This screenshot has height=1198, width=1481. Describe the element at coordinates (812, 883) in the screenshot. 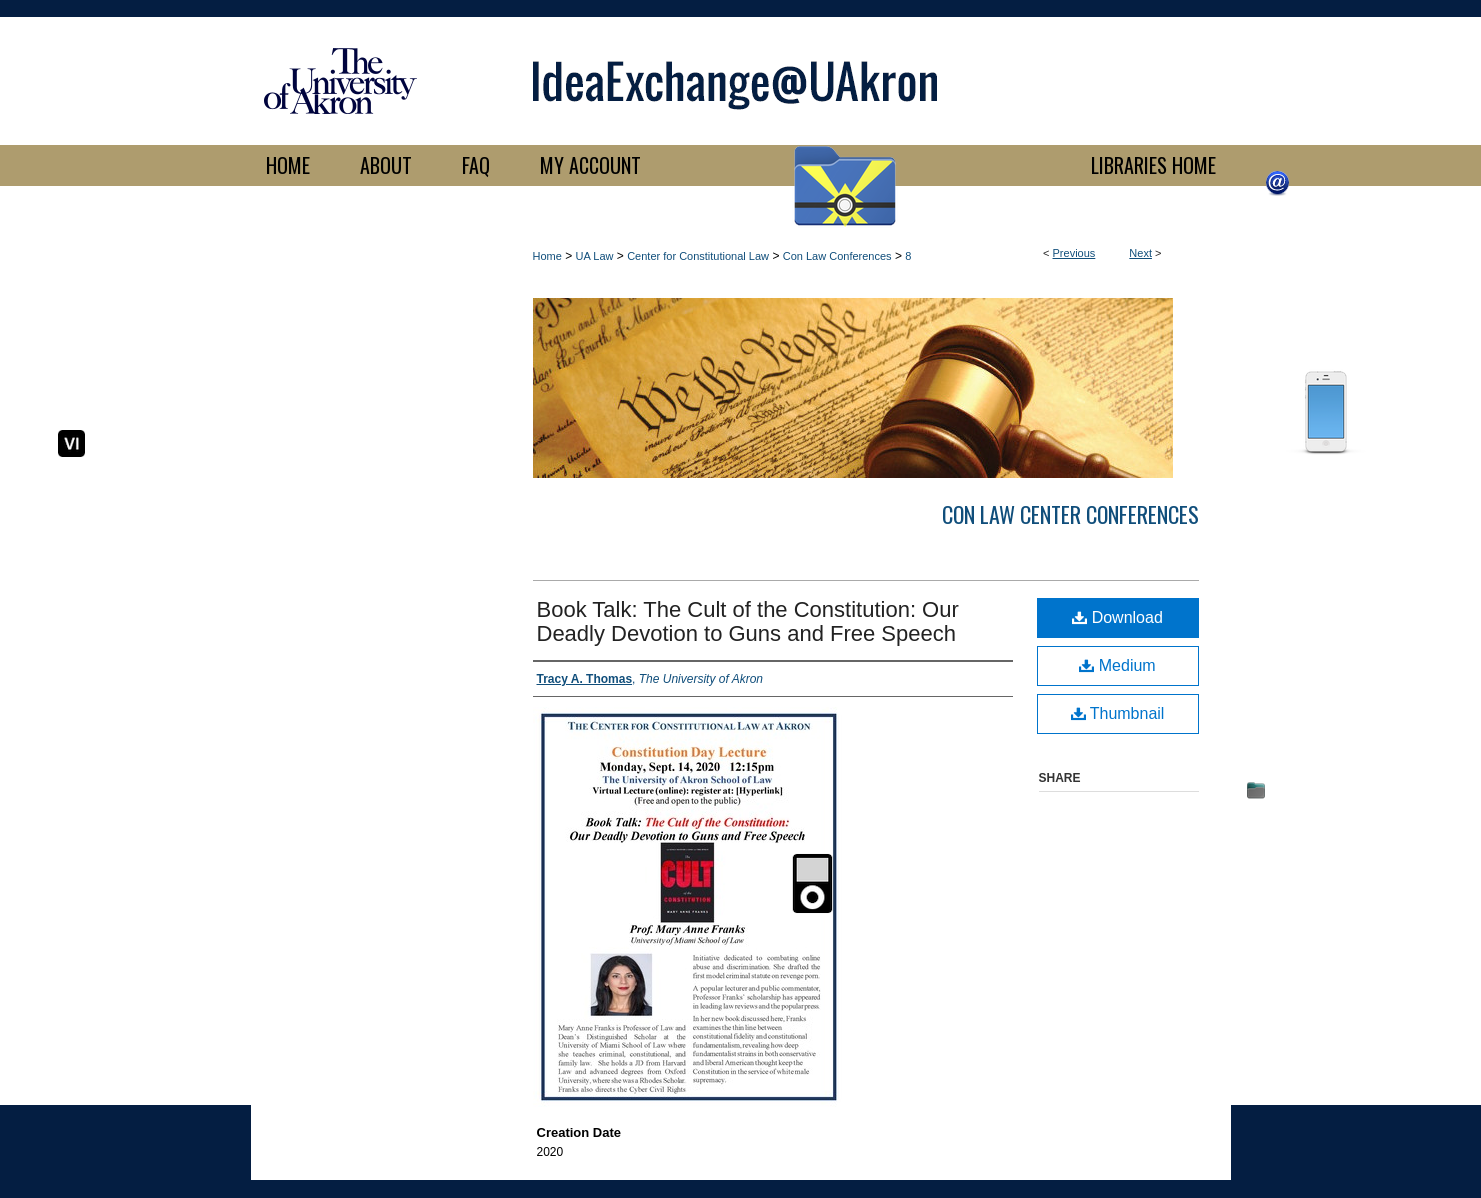

I see `access connected iPod Classic device` at that location.